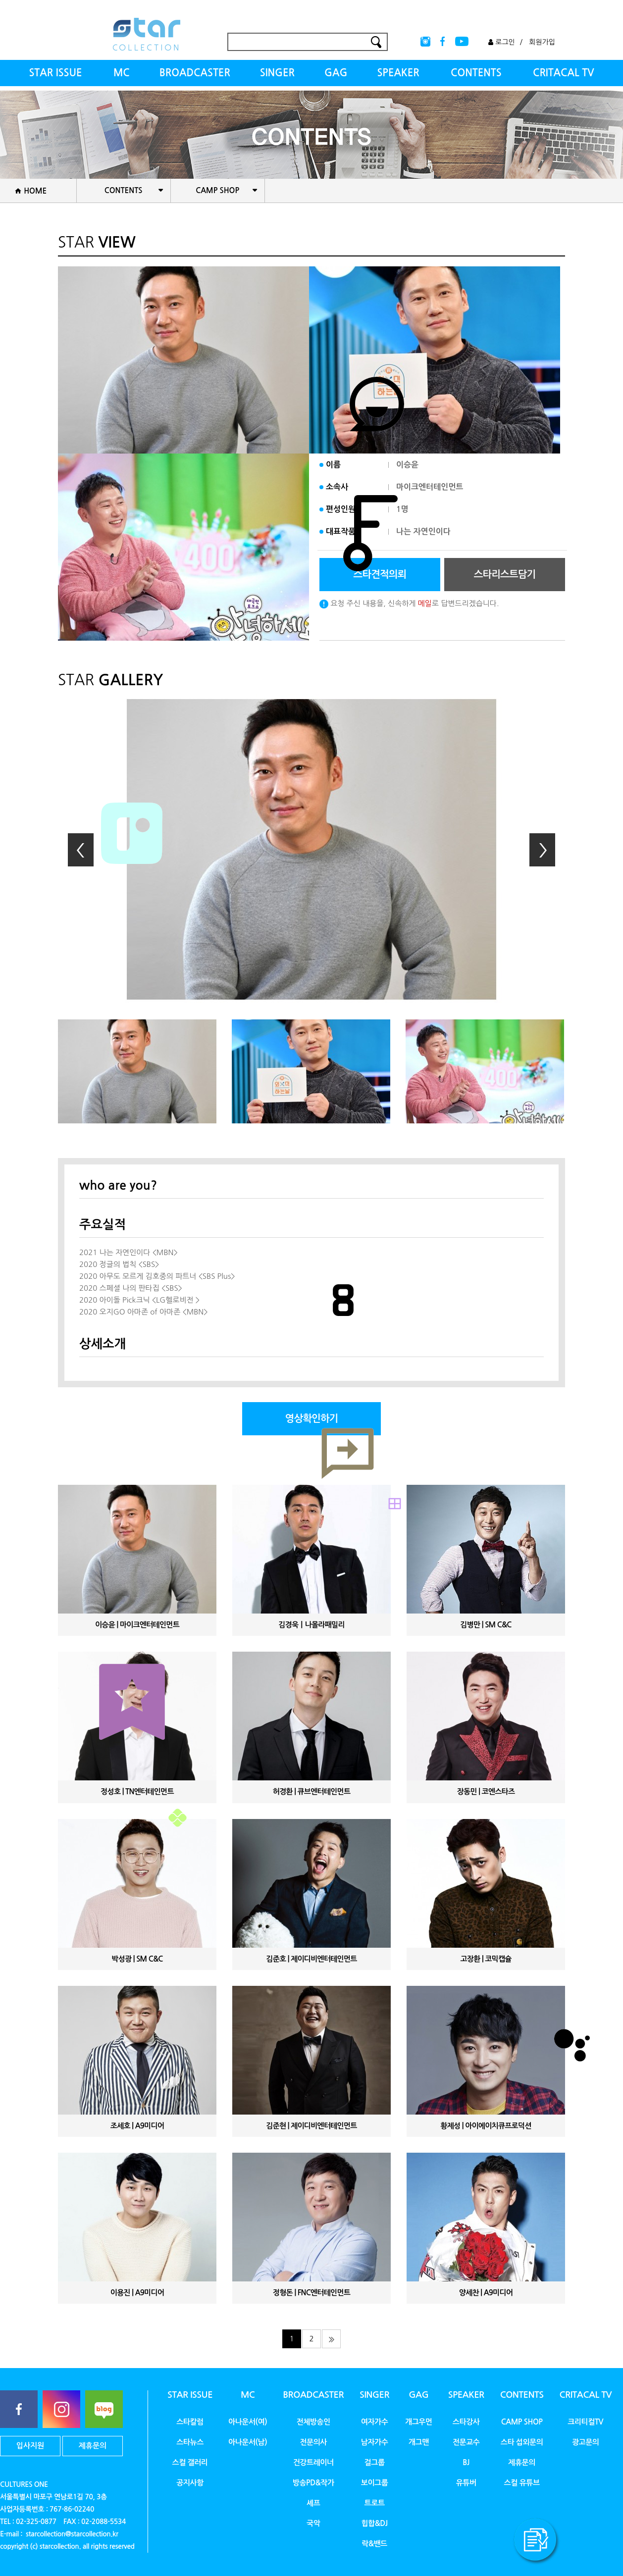  What do you see at coordinates (132, 833) in the screenshot?
I see `rescript programming language logo` at bounding box center [132, 833].